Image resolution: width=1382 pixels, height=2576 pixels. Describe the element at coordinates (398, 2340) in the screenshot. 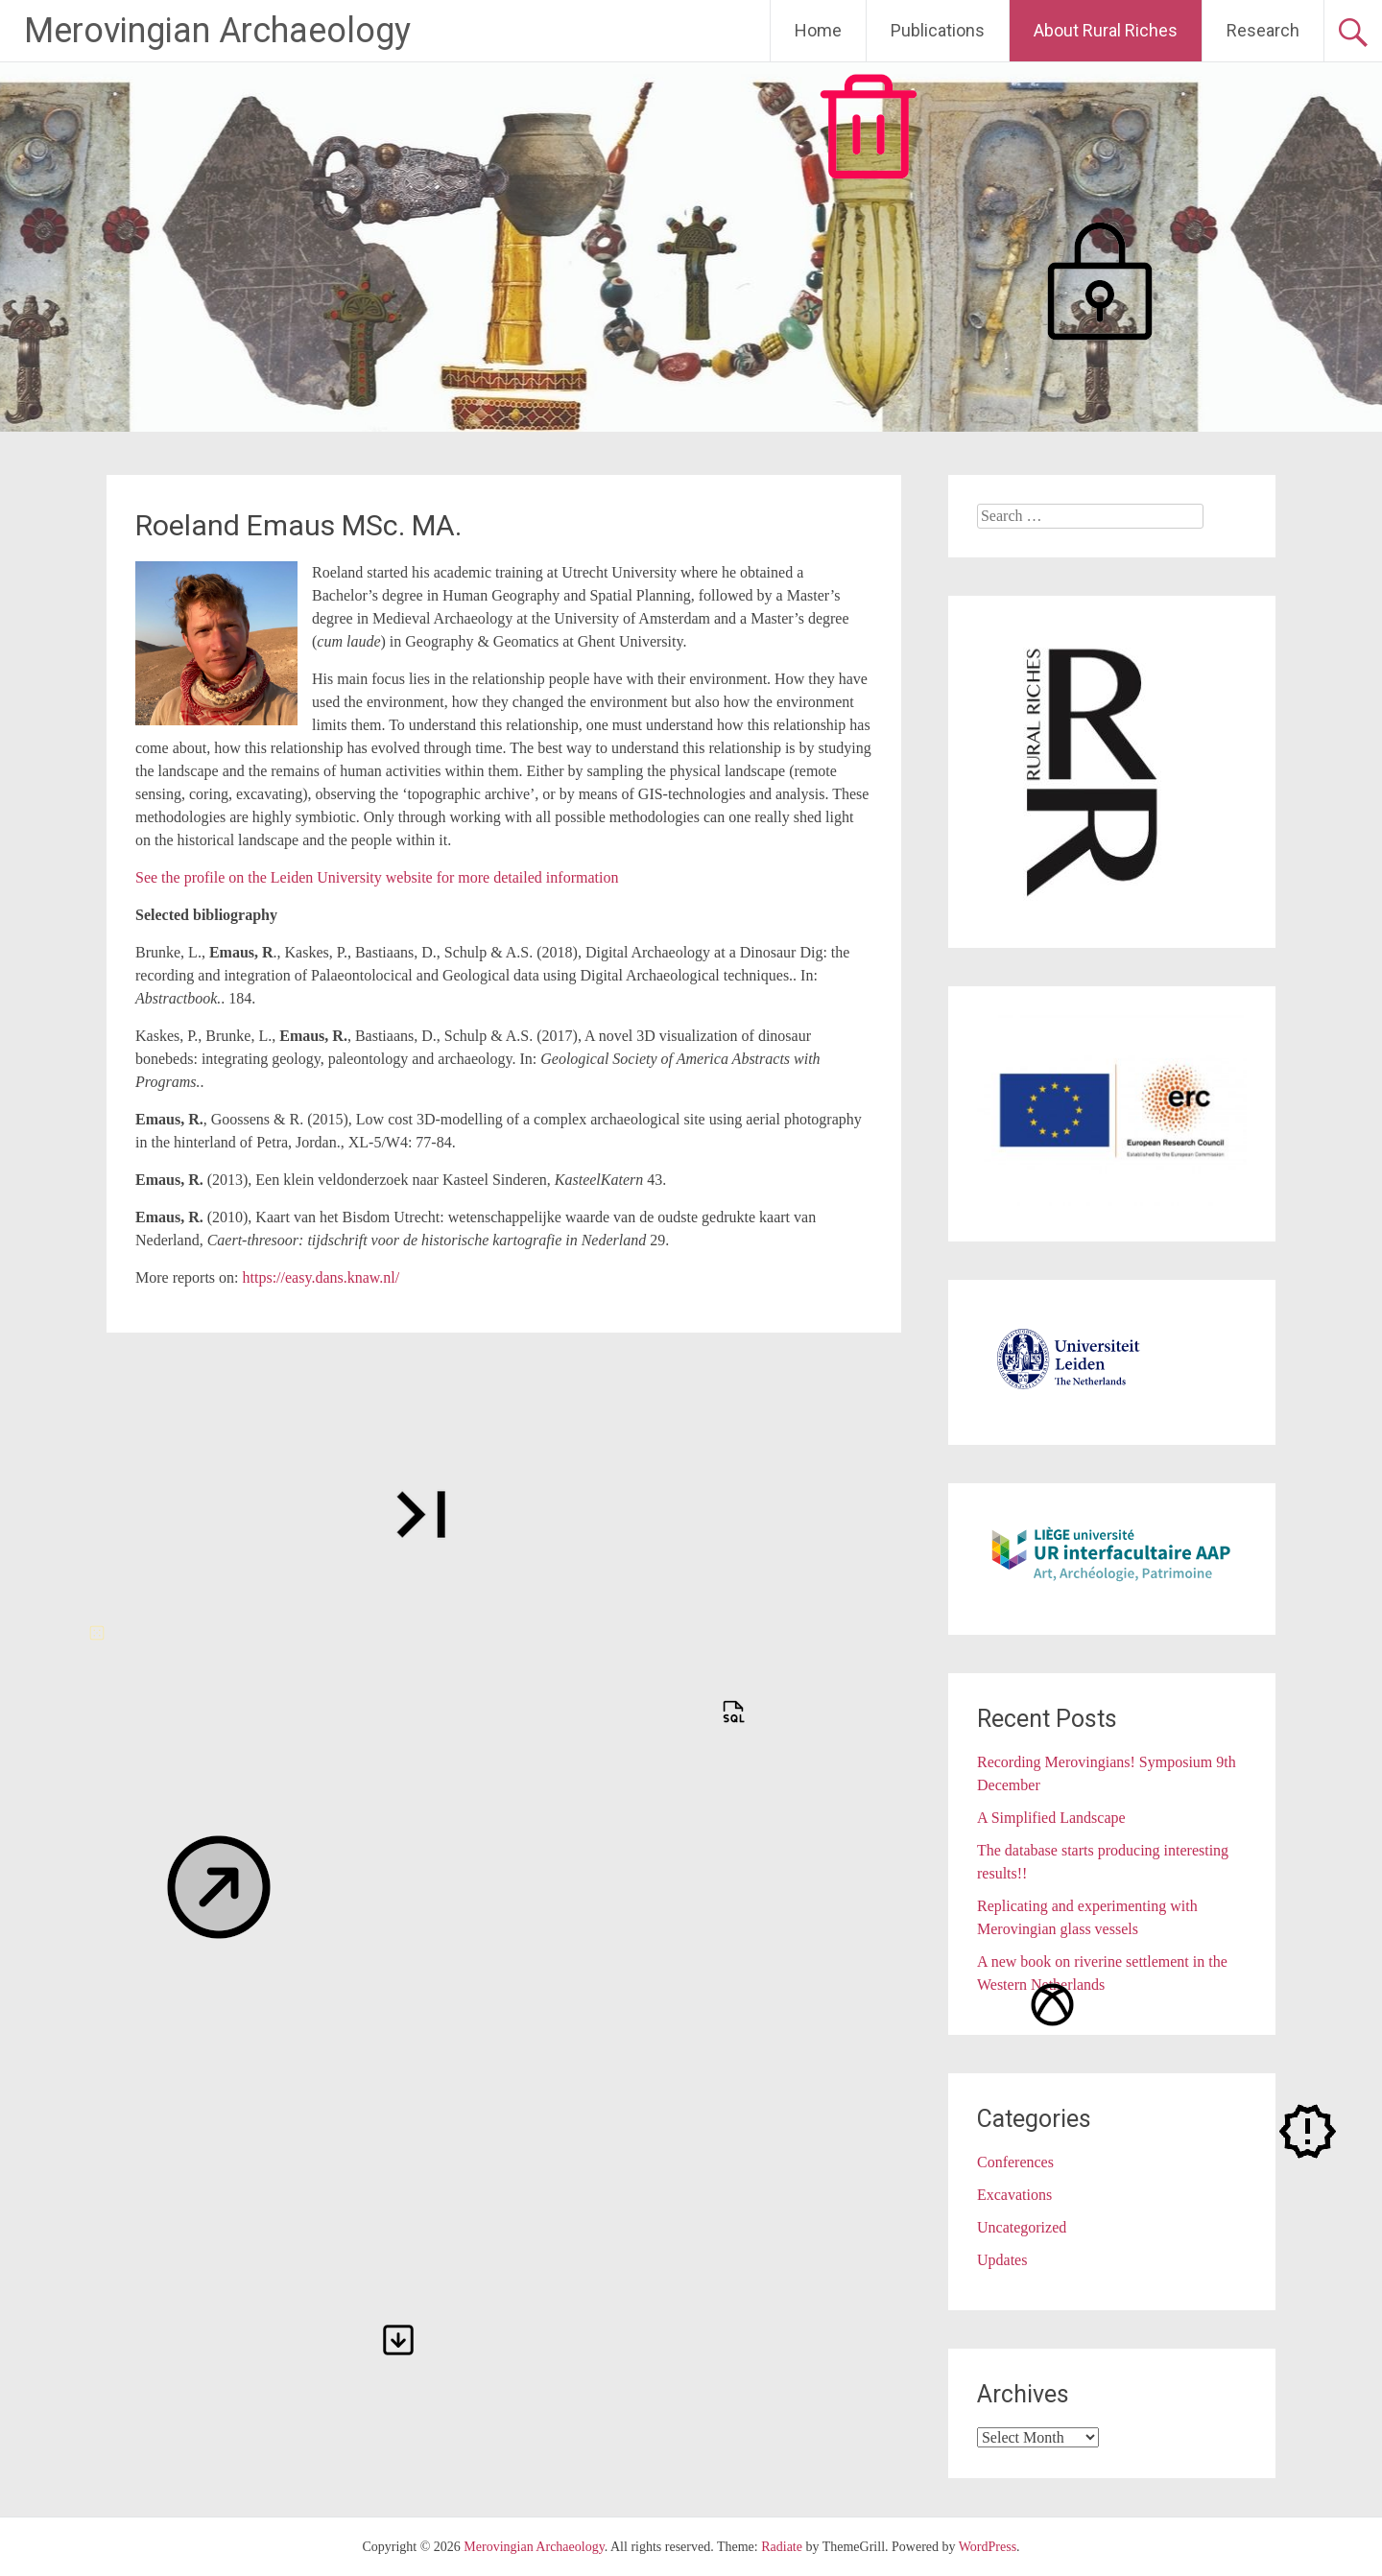

I see `download file or content` at that location.